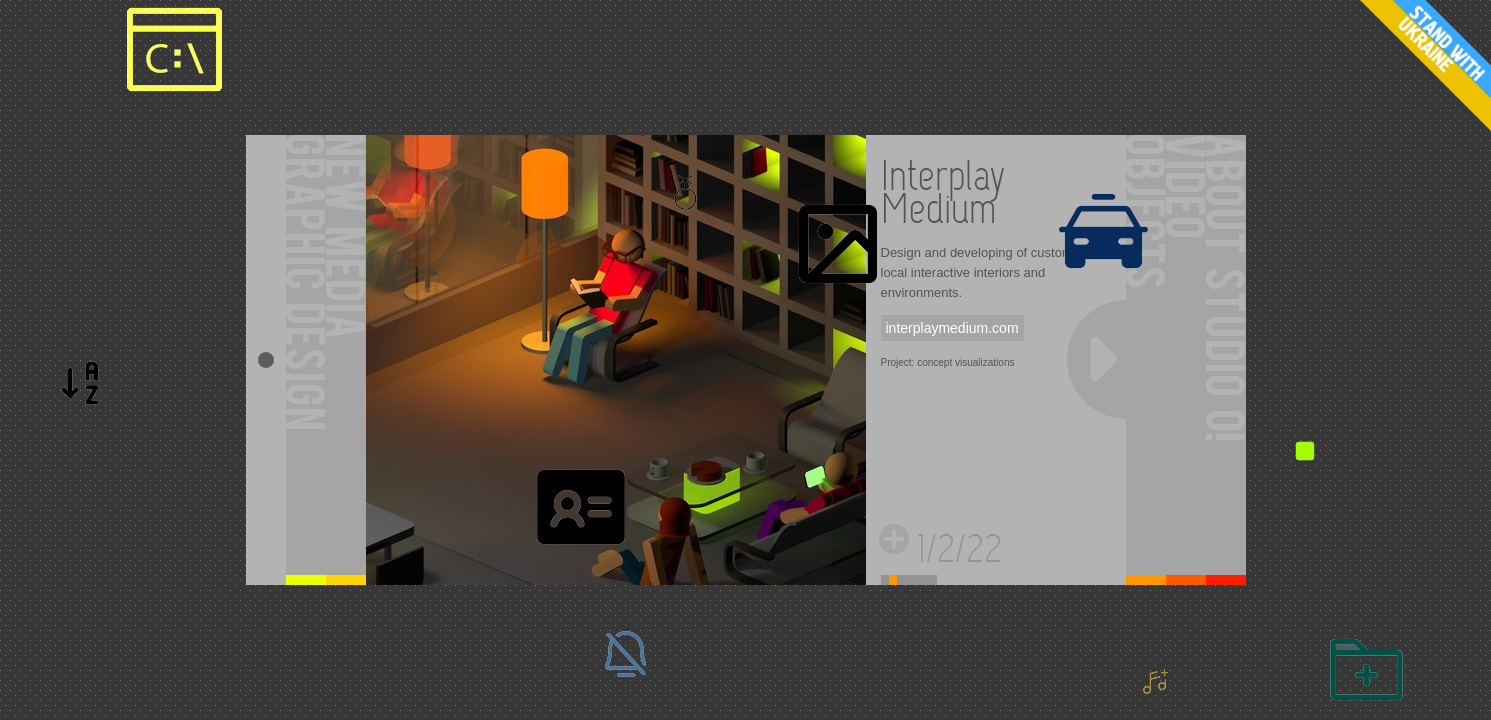  Describe the element at coordinates (1156, 682) in the screenshot. I see `add a new song to your library` at that location.